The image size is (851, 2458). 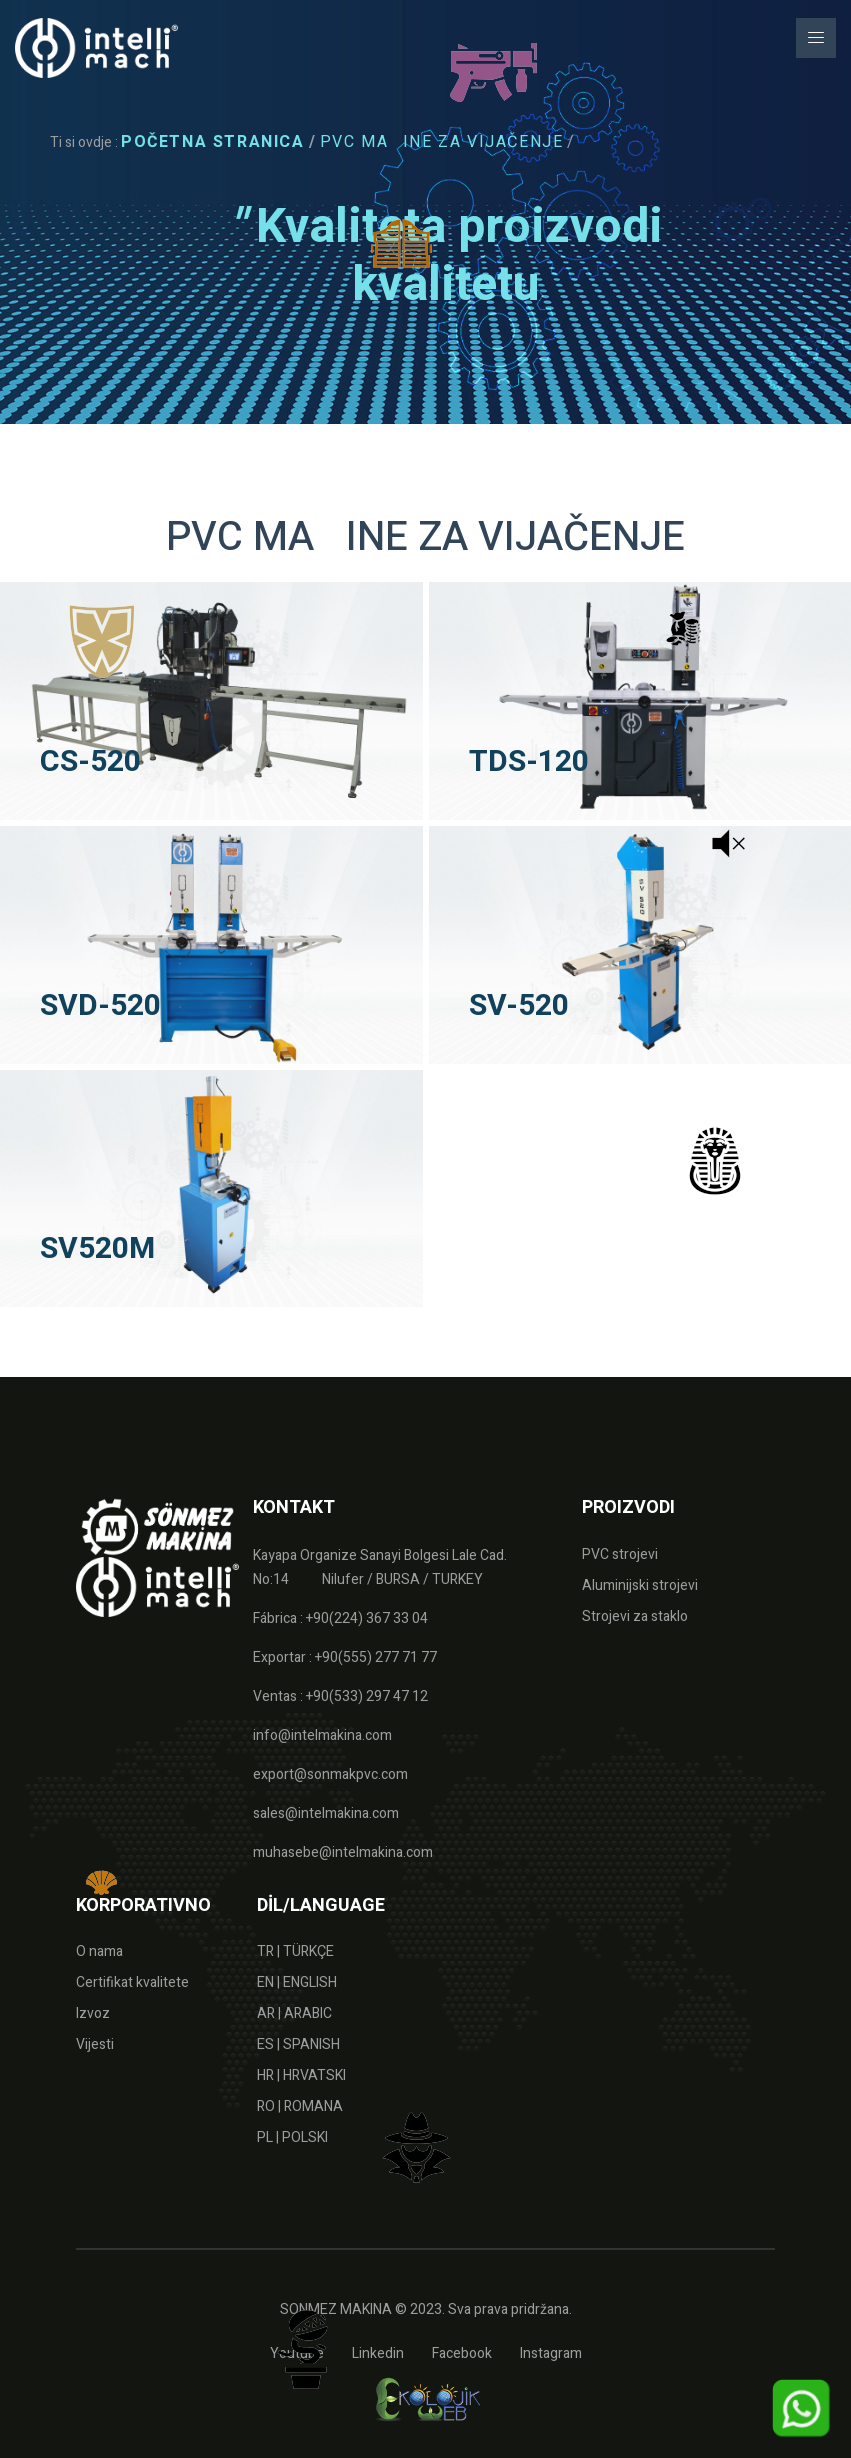 I want to click on view your in-game currency balance, so click(x=683, y=628).